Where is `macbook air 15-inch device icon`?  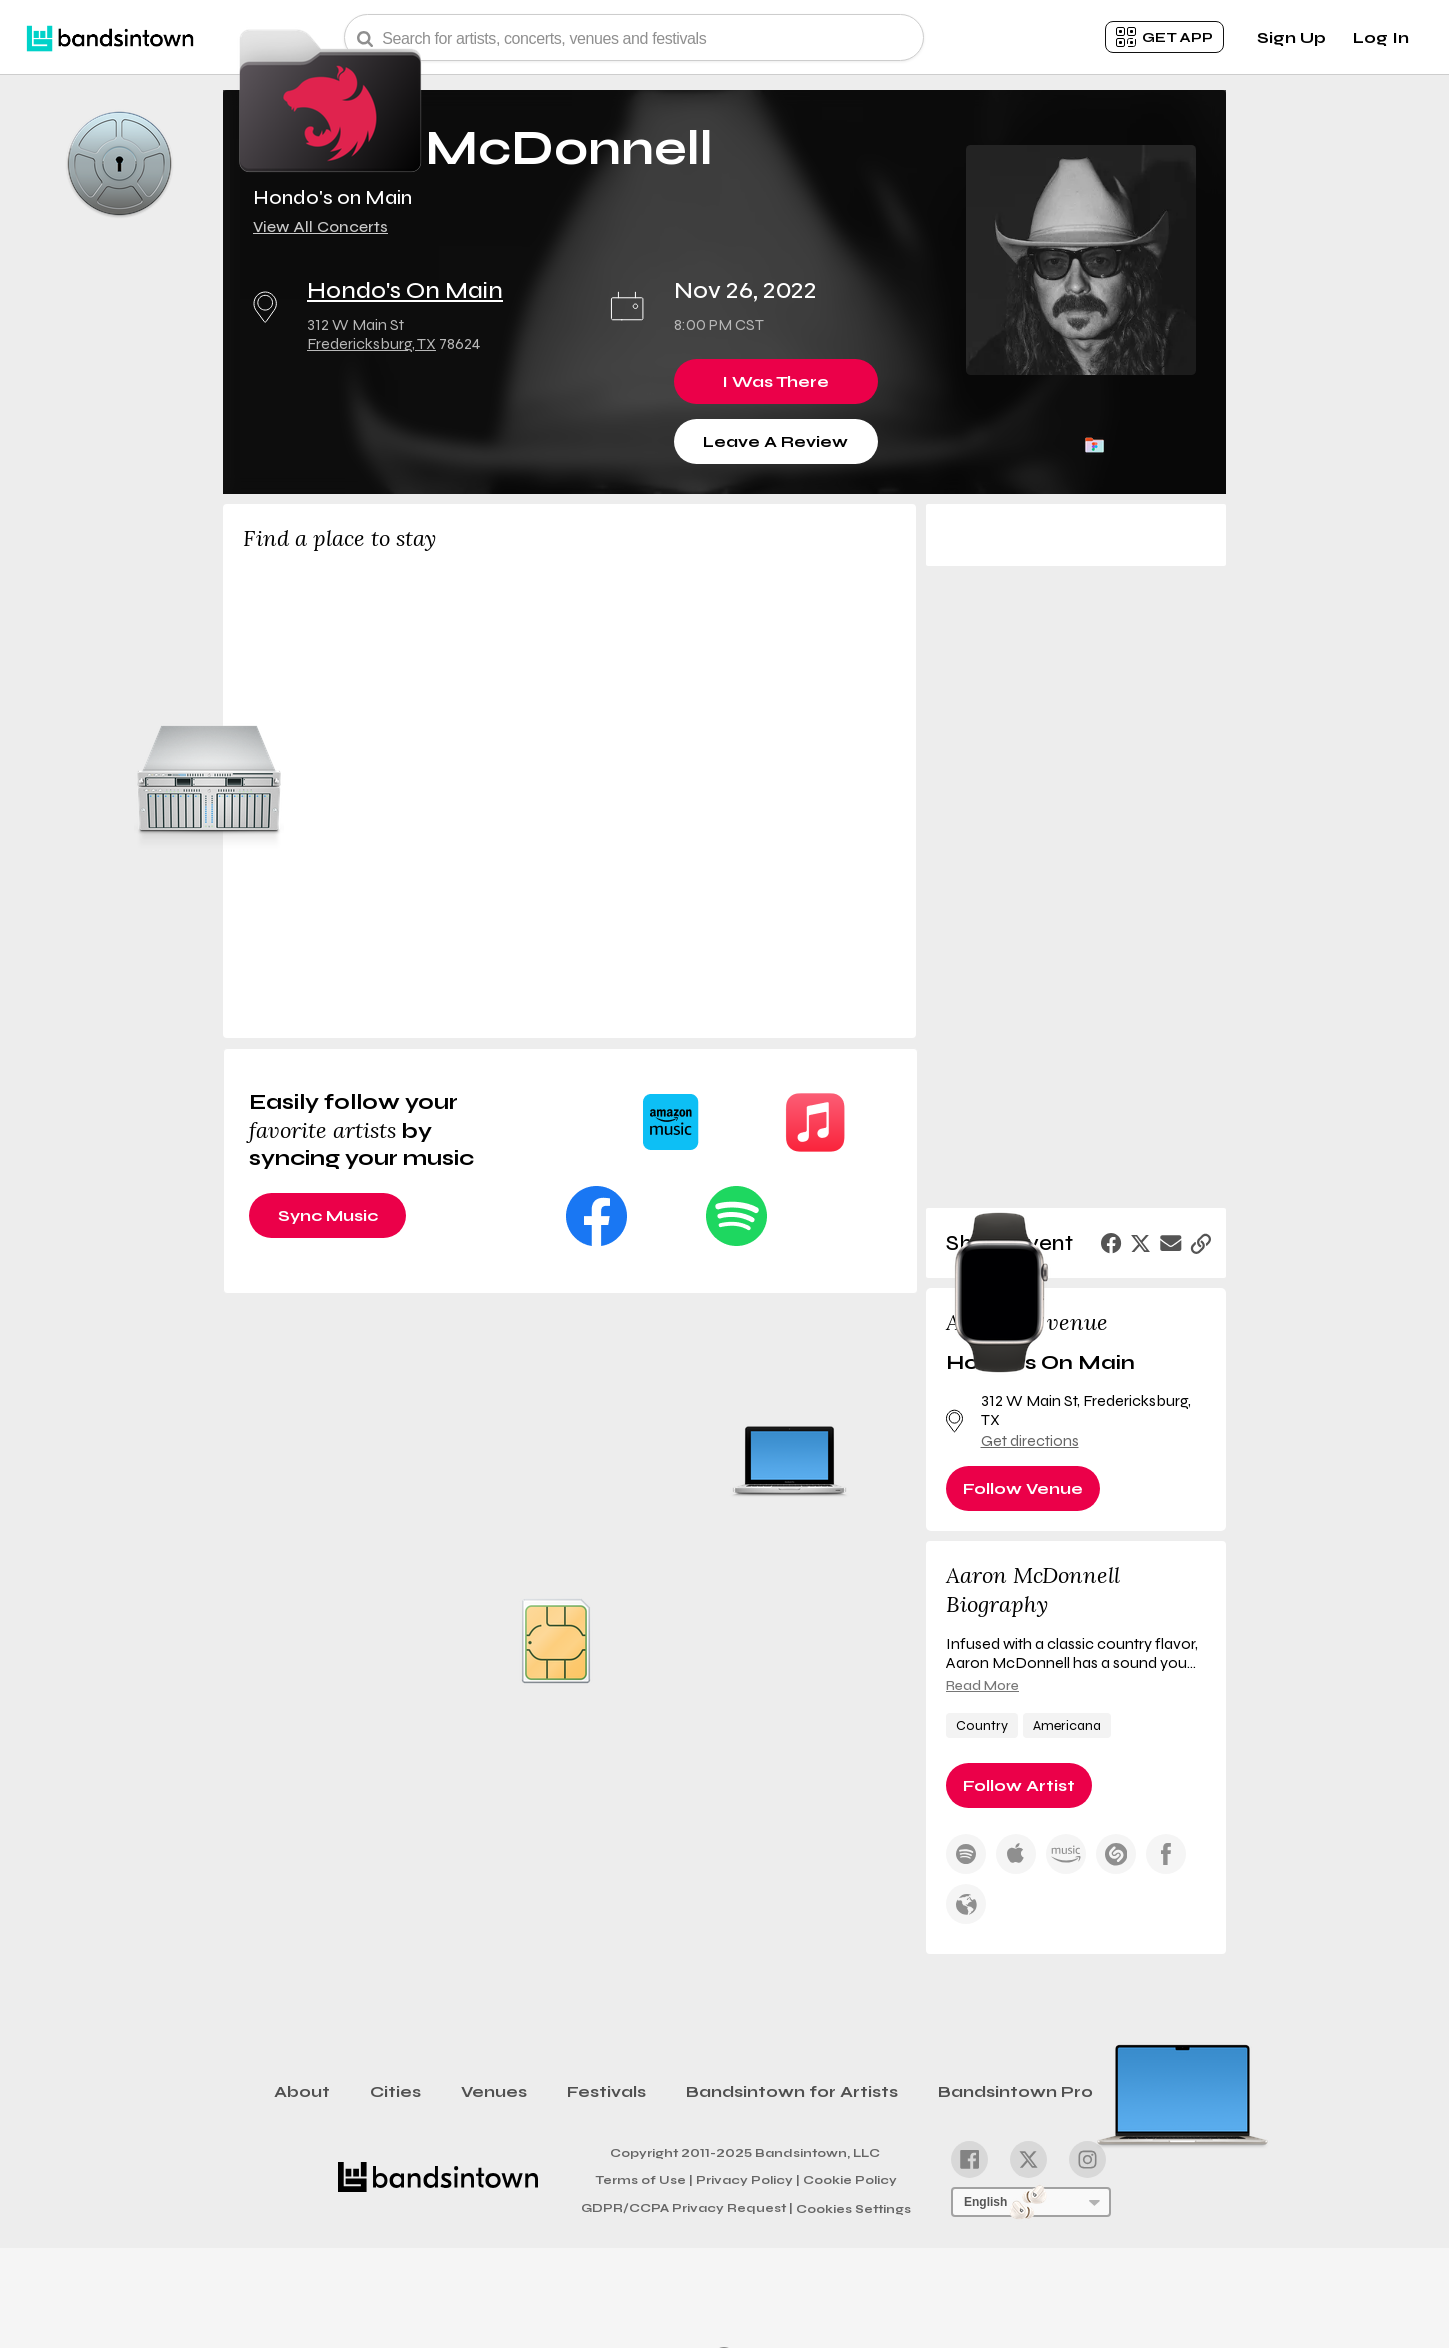
macbook air 15-inch device icon is located at coordinates (1182, 2086).